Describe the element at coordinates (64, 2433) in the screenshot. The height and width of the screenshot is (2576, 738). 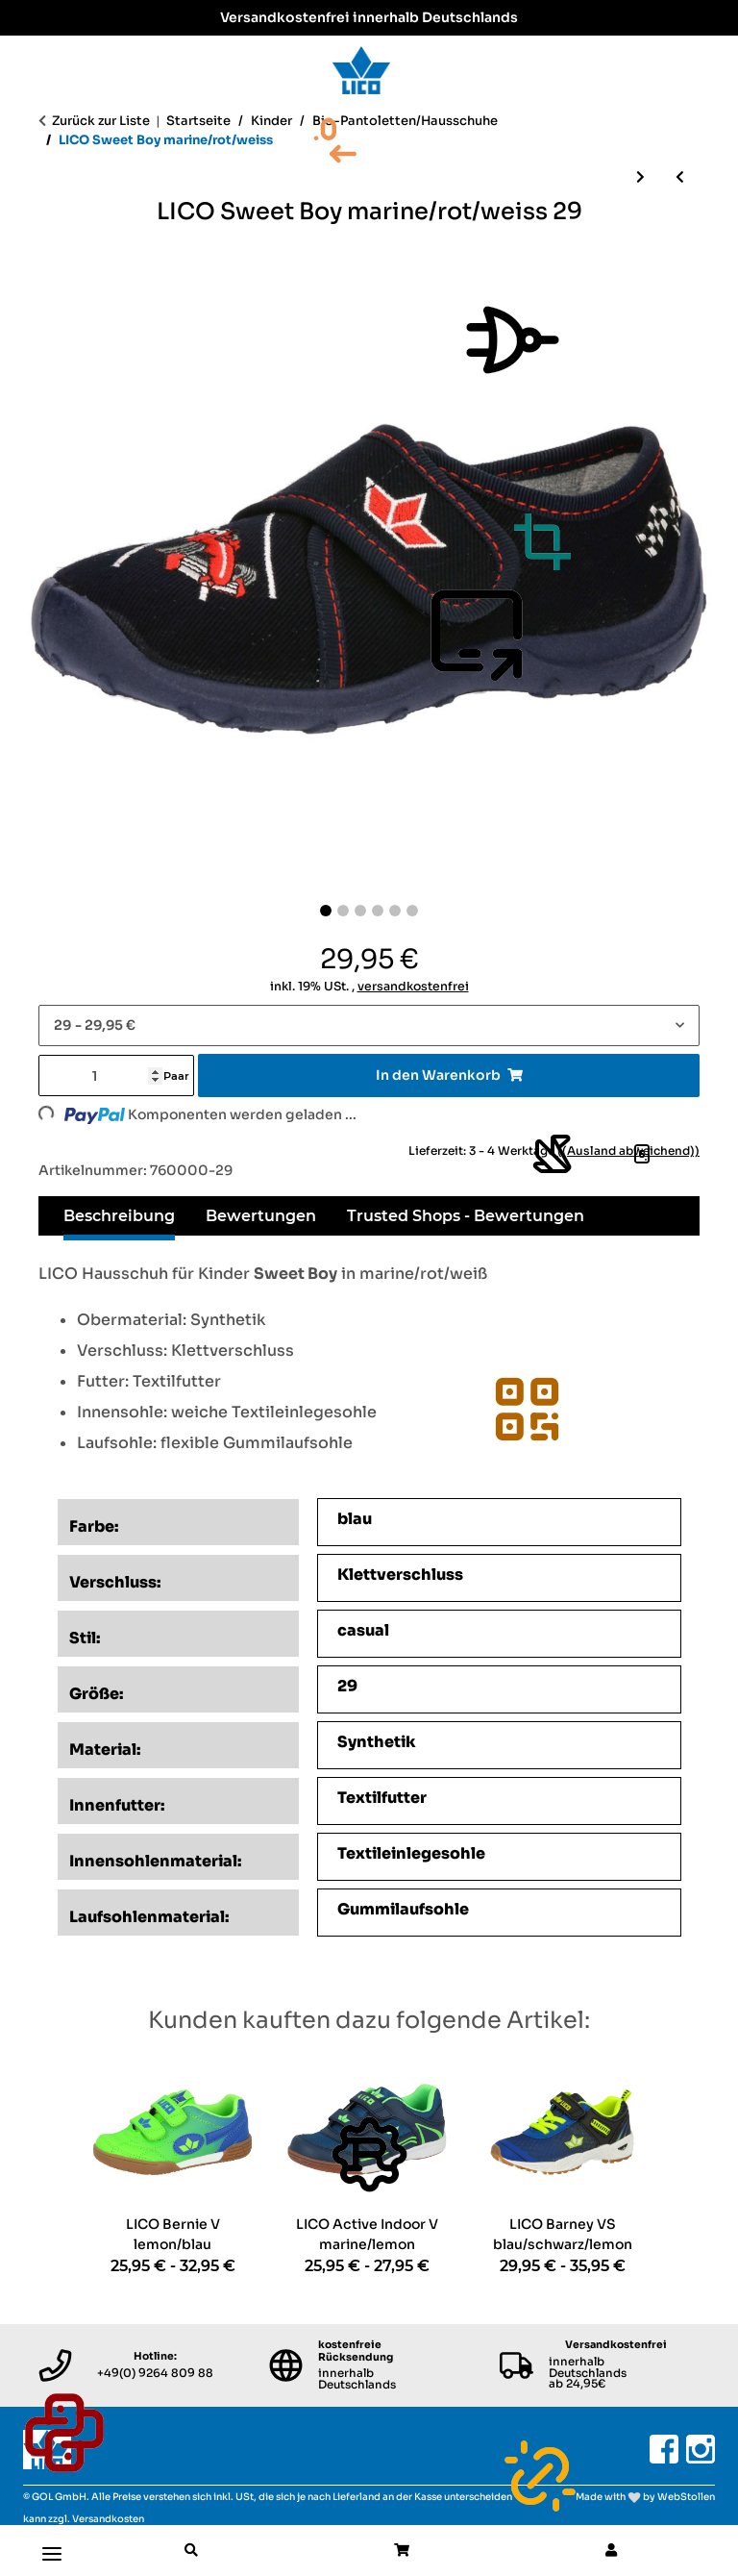
I see `indicates python programming language` at that location.